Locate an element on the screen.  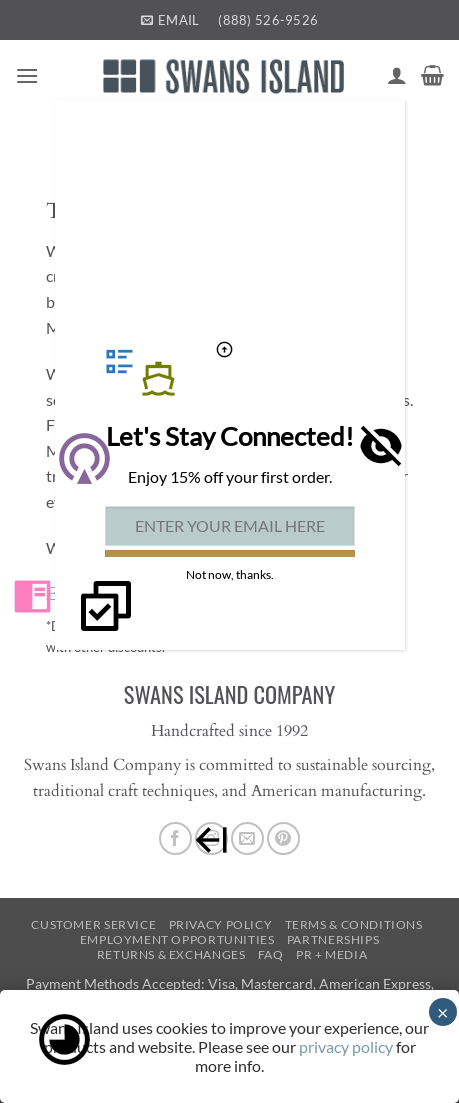
enable GPS or location tracking is located at coordinates (84, 458).